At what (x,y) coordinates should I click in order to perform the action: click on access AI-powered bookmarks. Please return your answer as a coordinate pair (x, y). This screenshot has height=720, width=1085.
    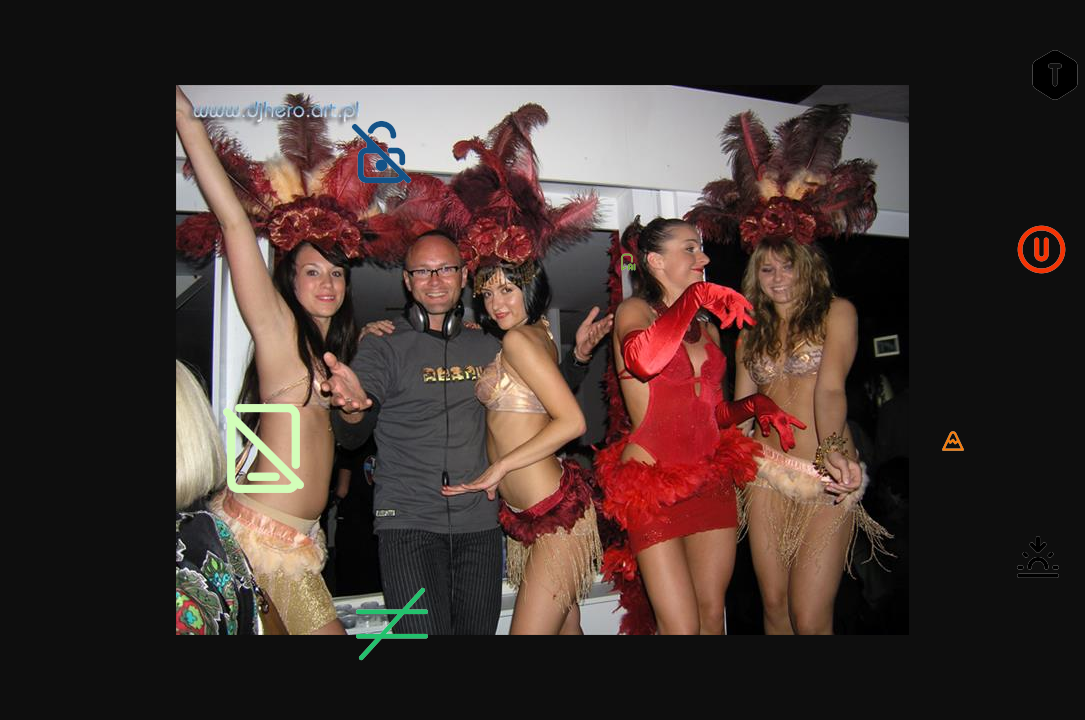
    Looking at the image, I should click on (627, 262).